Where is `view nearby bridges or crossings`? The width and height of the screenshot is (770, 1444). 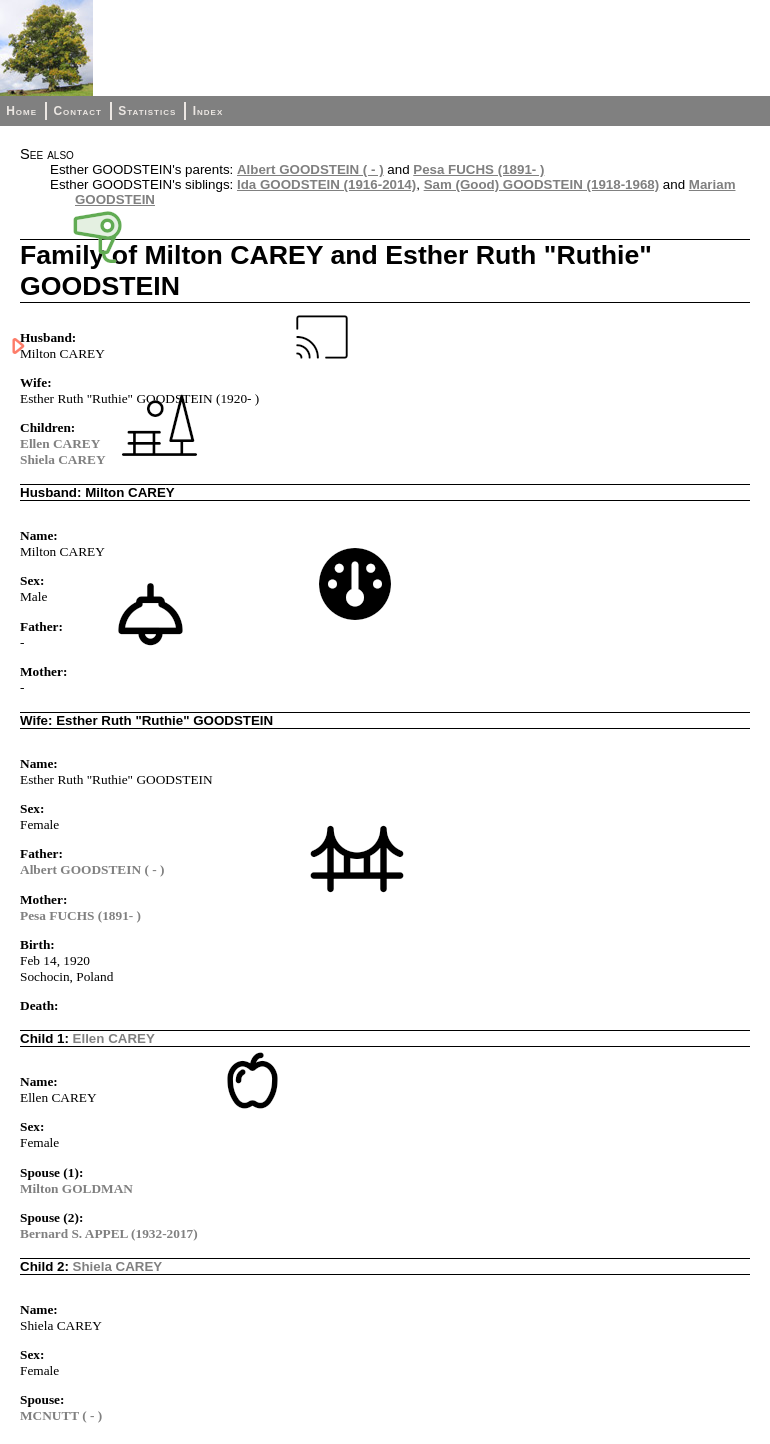 view nearby bridges or crossings is located at coordinates (357, 859).